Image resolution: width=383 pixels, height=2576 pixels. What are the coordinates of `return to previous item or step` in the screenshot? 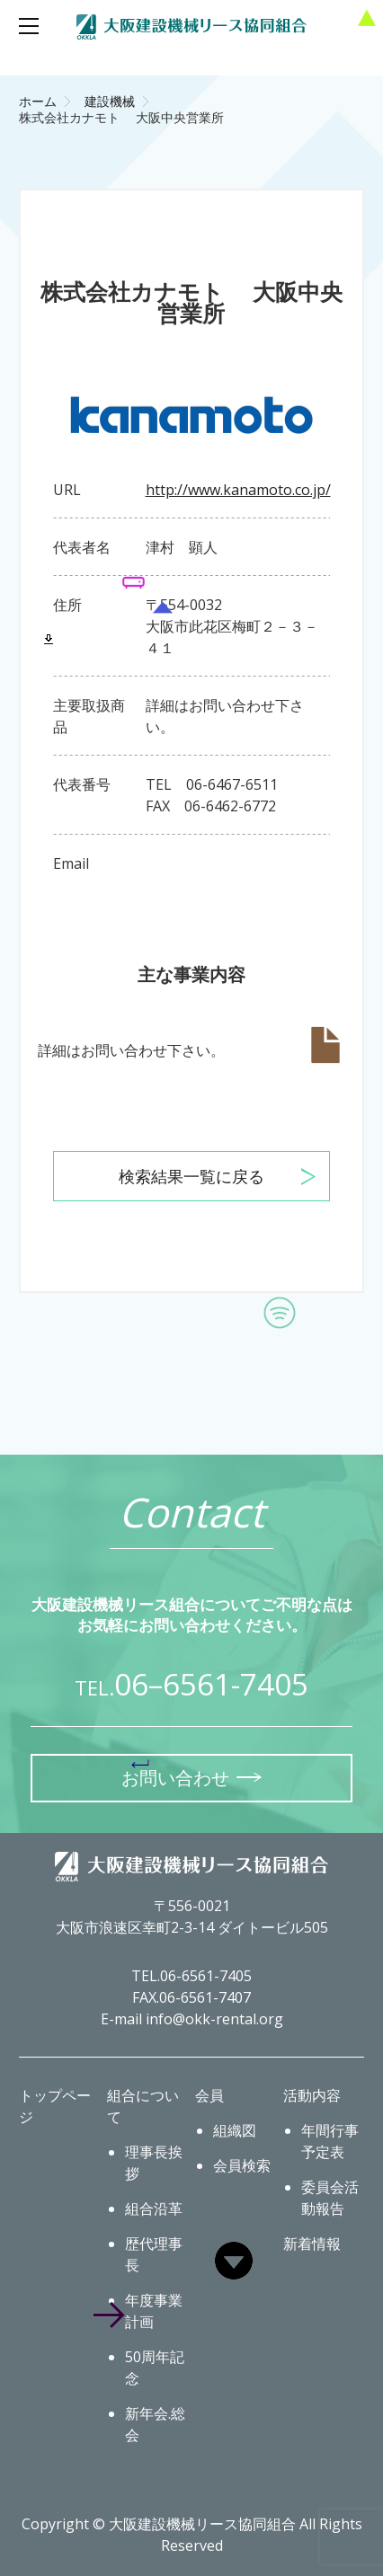 It's located at (140, 1764).